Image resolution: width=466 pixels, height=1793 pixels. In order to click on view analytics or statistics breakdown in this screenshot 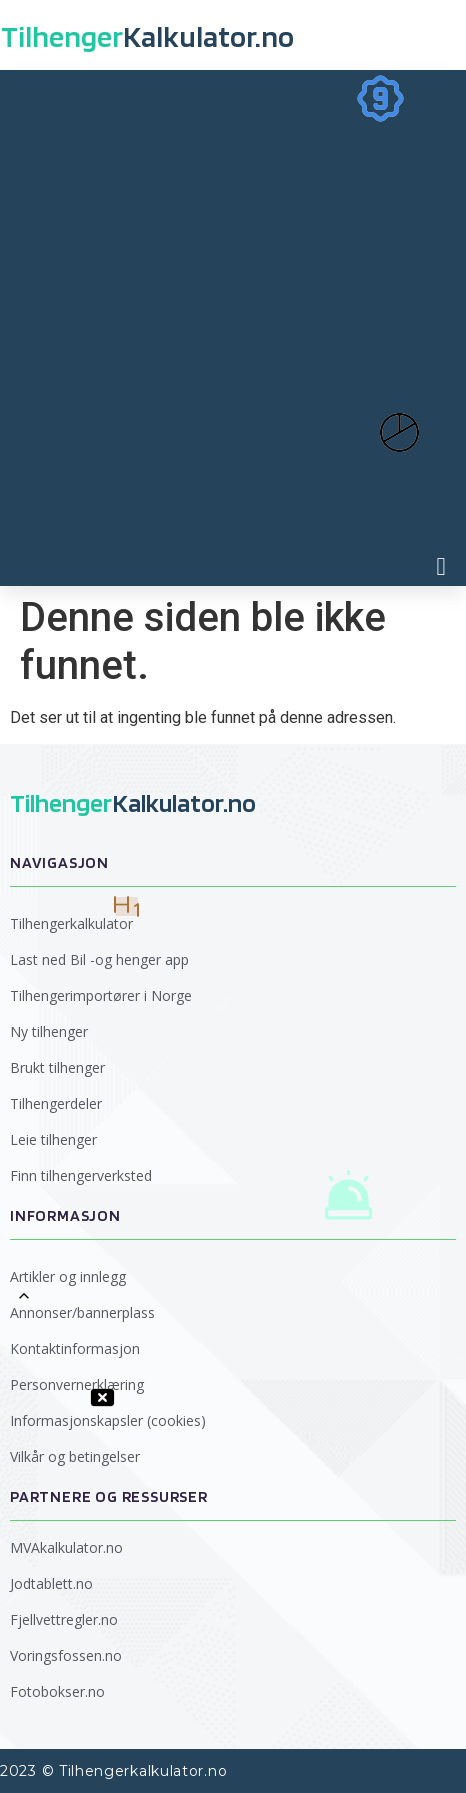, I will do `click(399, 432)`.